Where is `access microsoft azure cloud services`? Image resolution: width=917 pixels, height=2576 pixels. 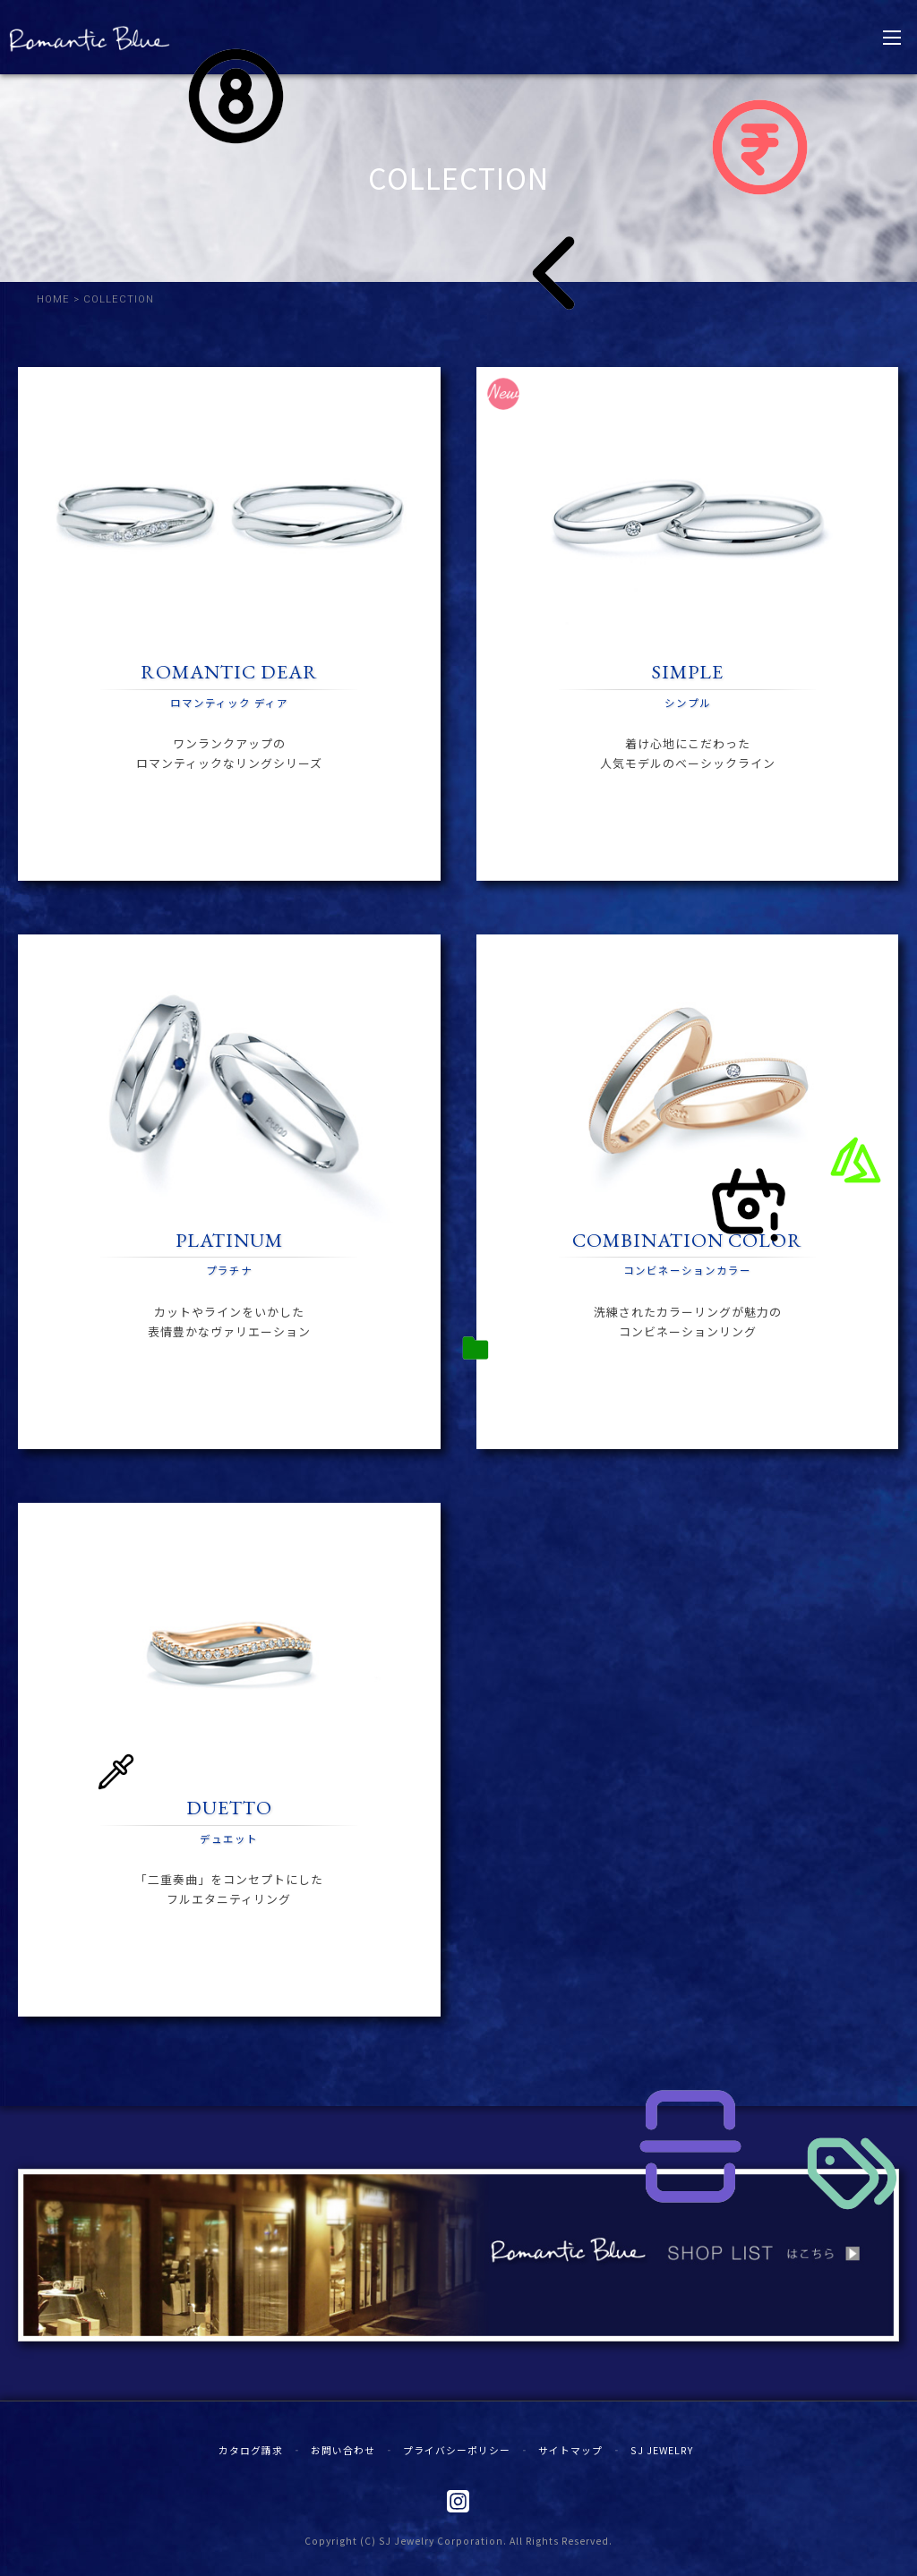
access microsoft azure cloud services is located at coordinates (855, 1162).